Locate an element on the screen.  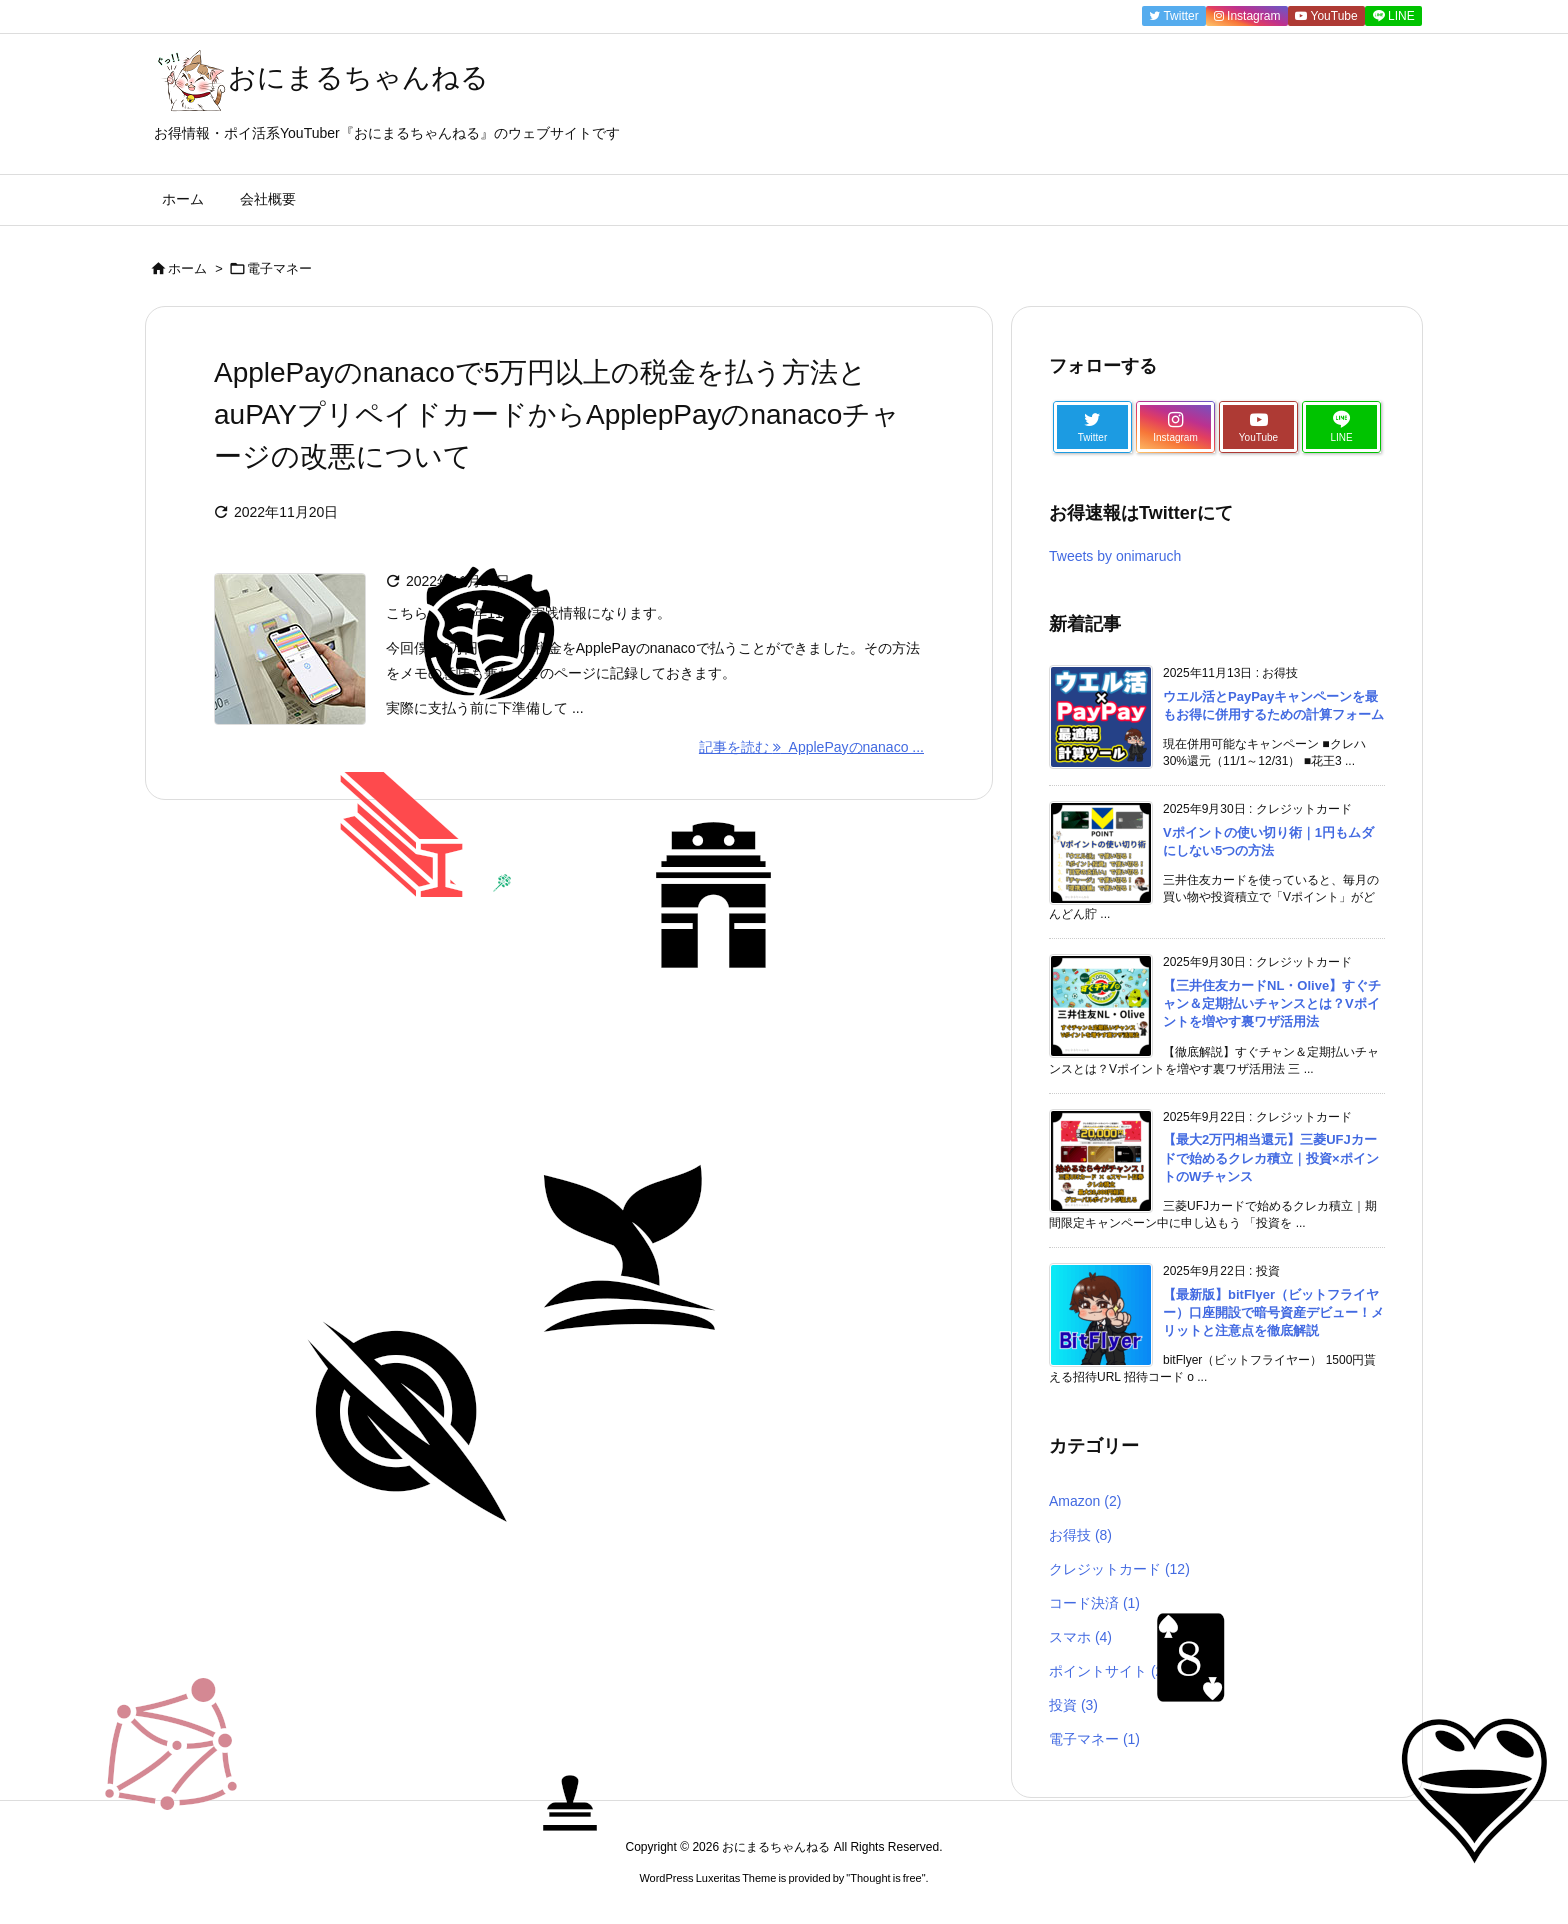
indicates marine or ocean-themed content is located at coordinates (629, 1245).